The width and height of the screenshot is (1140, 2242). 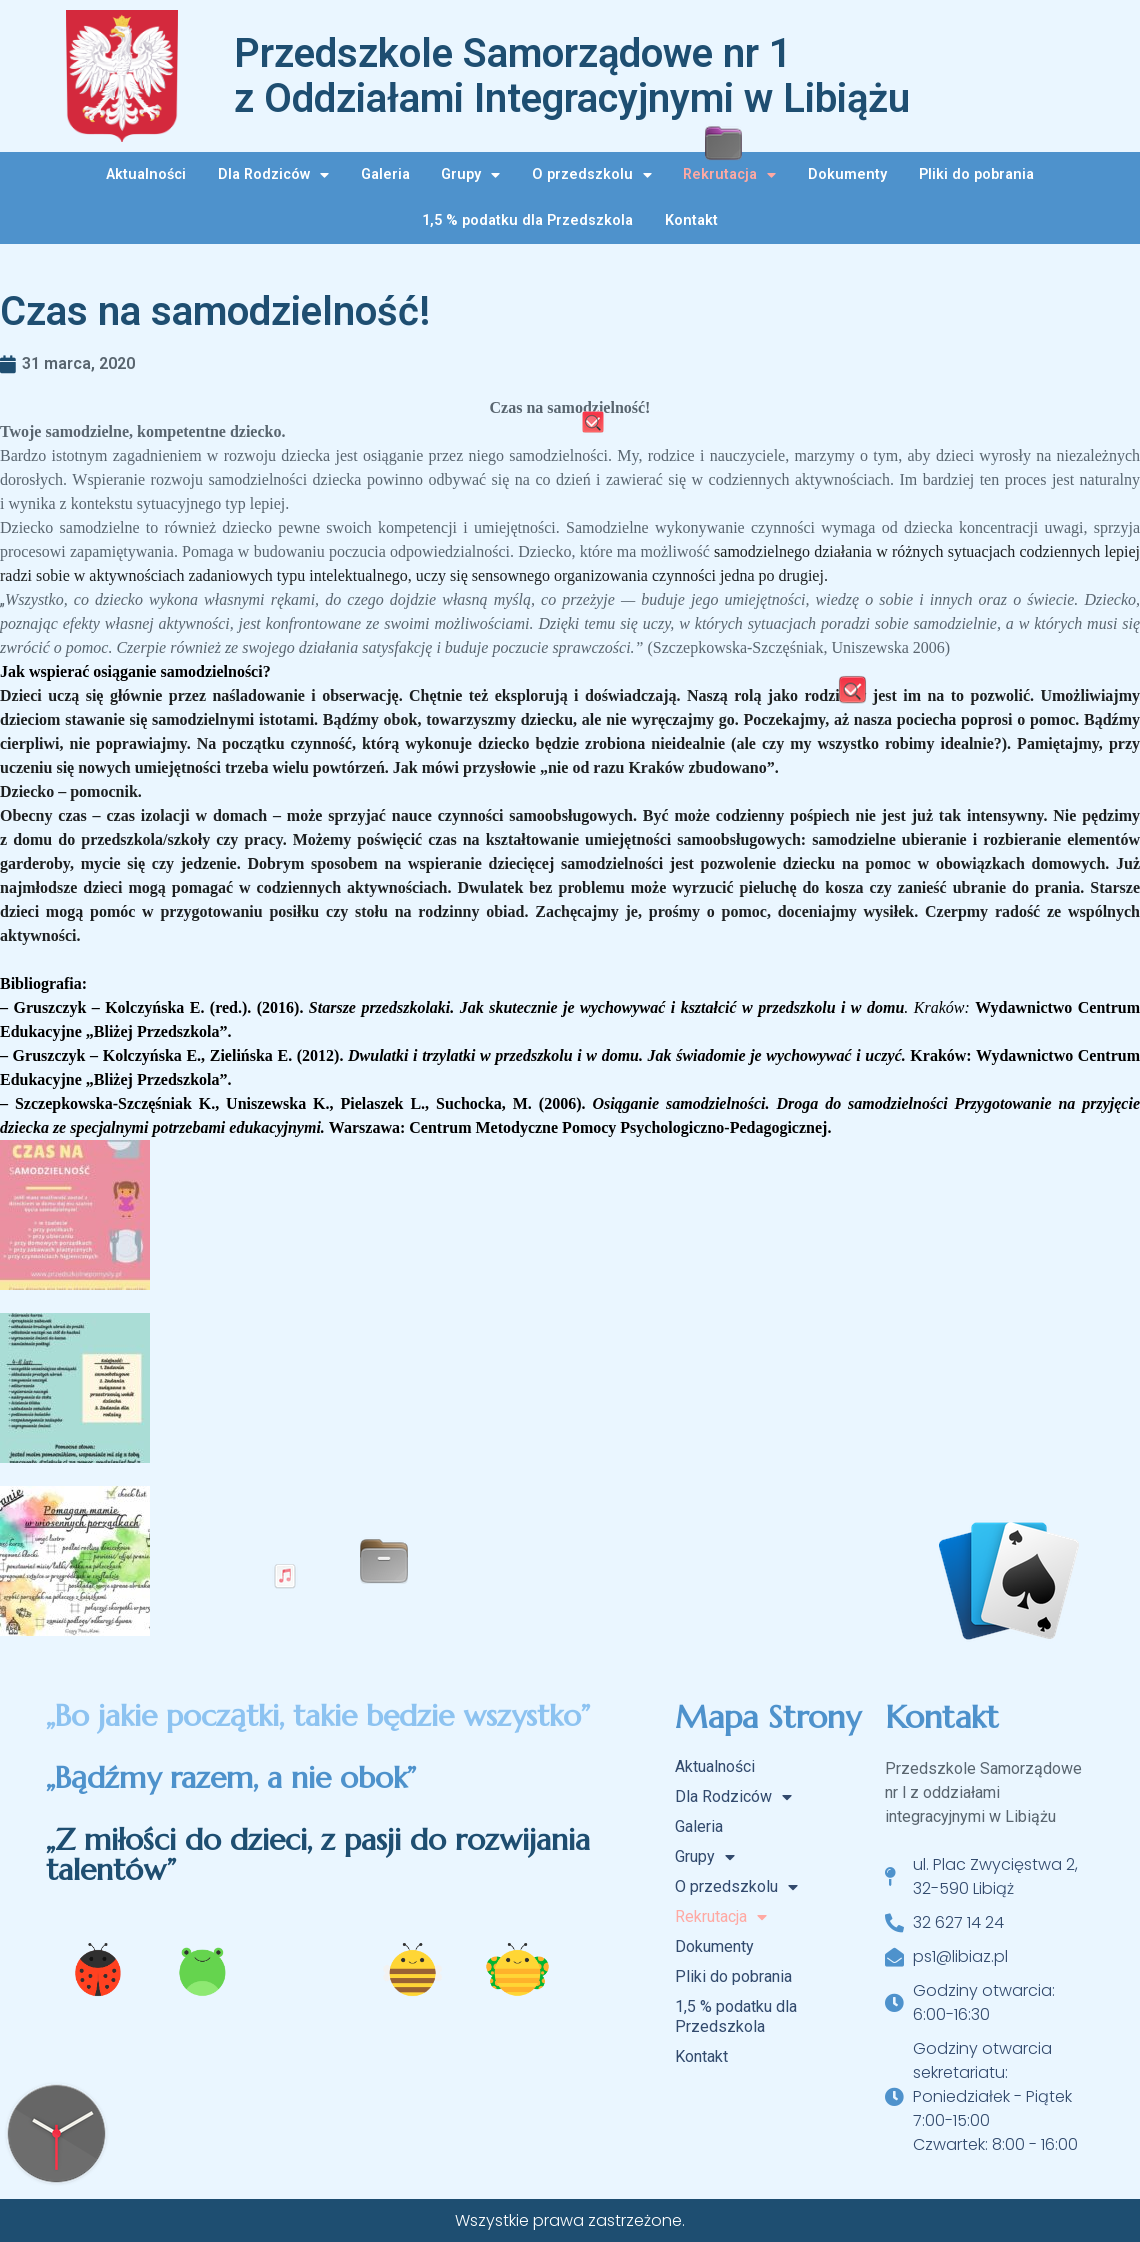 I want to click on an audio or music file, so click(x=285, y=1576).